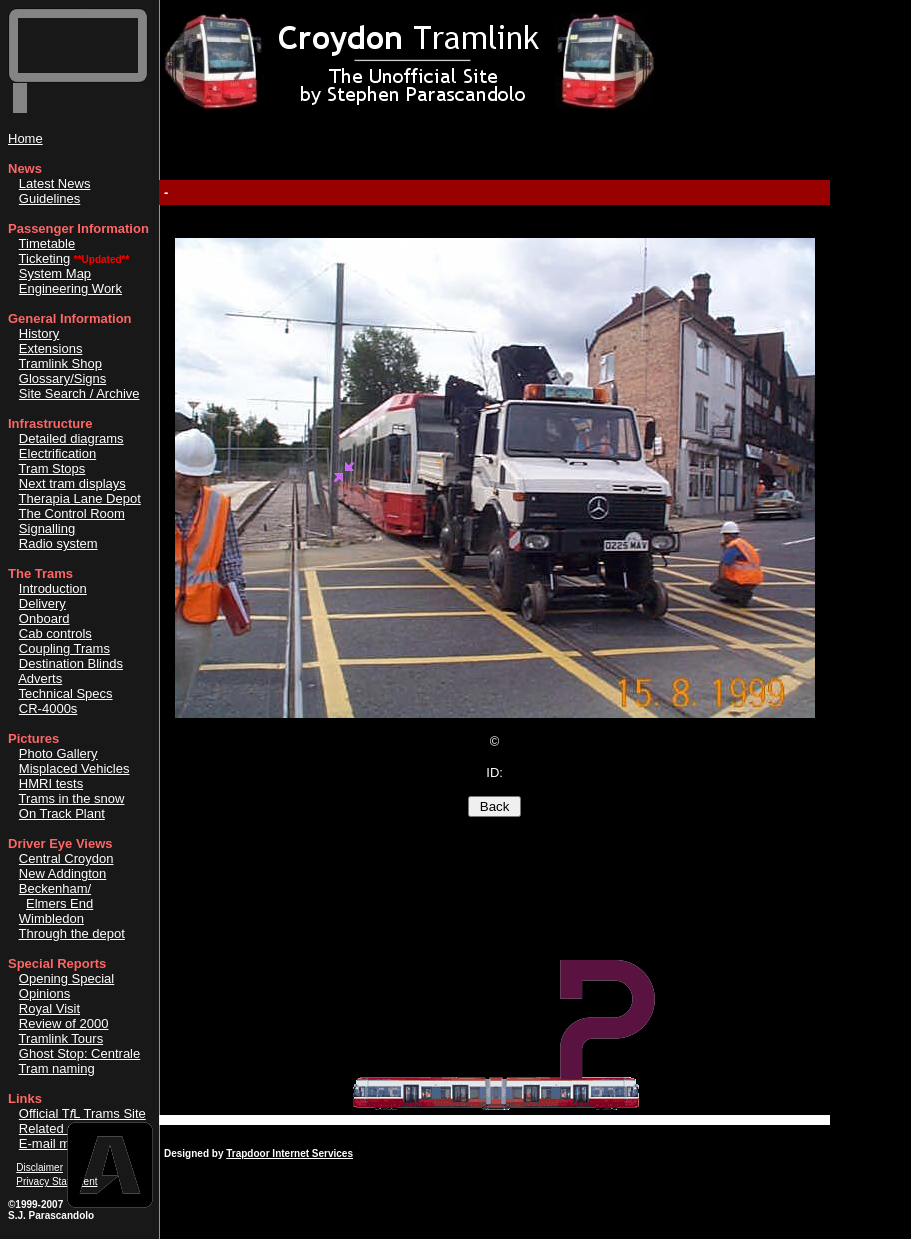 Image resolution: width=911 pixels, height=1239 pixels. I want to click on open Proton app or services, so click(607, 1019).